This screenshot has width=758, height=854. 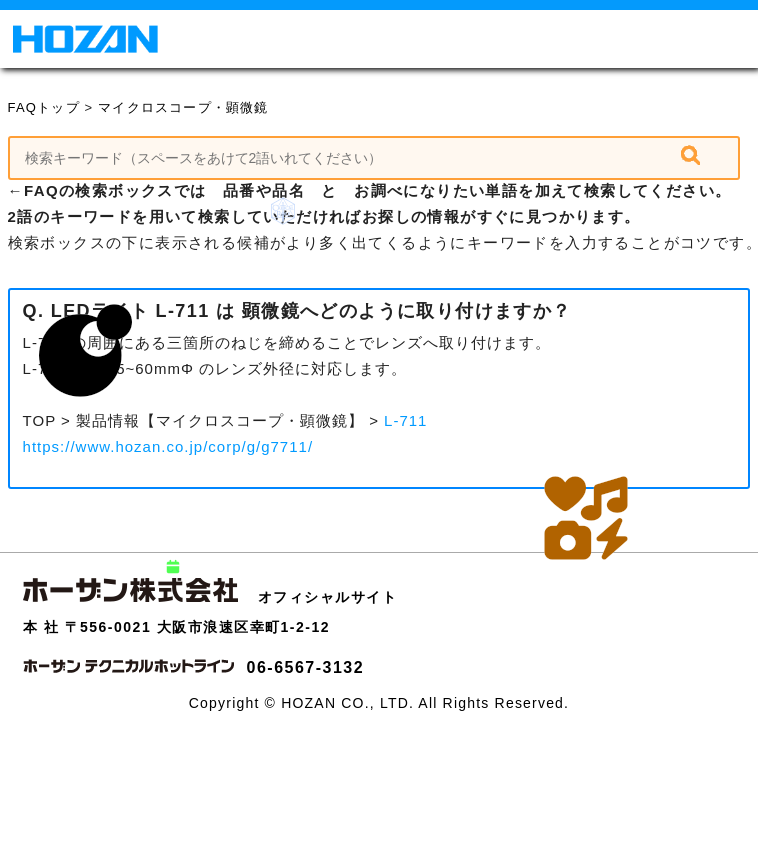 I want to click on browse icon library or icon collection, so click(x=586, y=518).